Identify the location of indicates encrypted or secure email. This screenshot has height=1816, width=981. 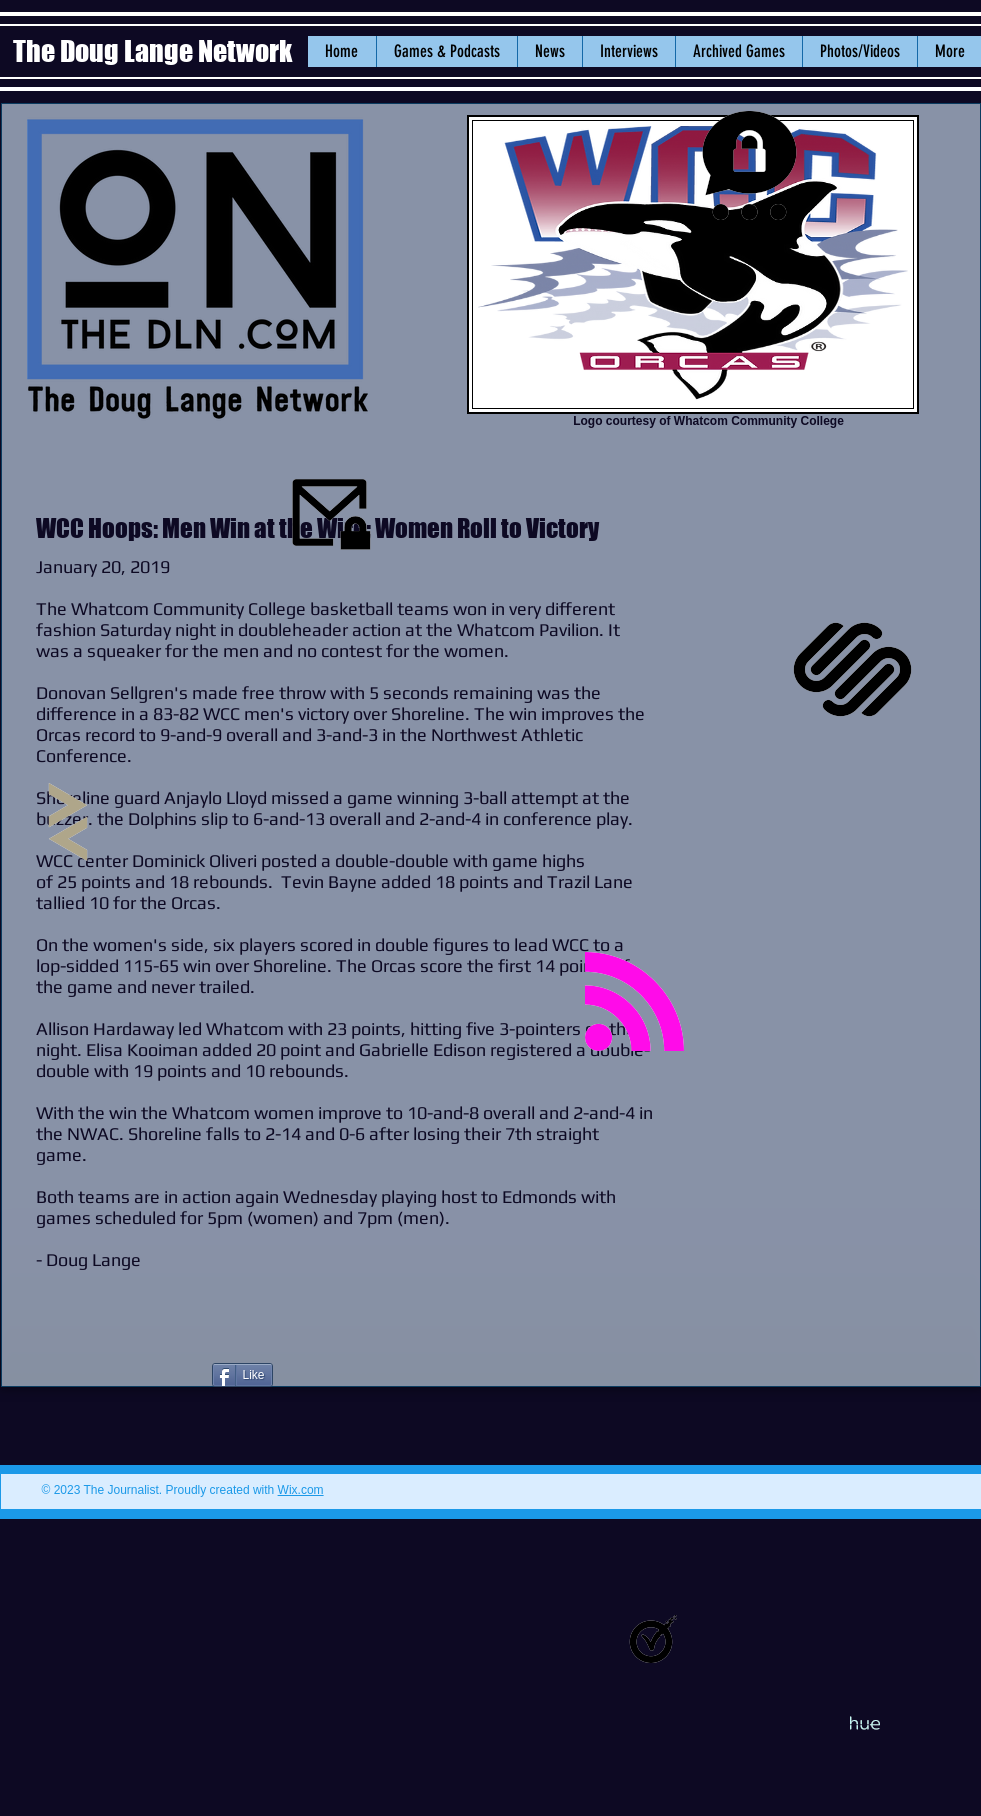
(329, 512).